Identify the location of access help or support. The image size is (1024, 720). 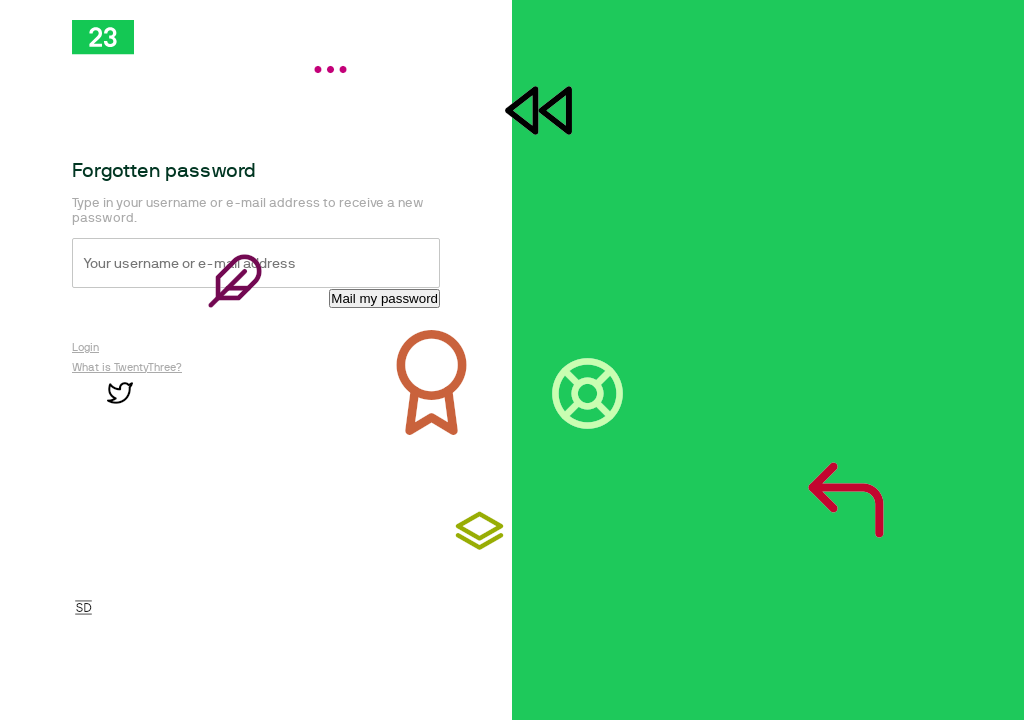
(587, 393).